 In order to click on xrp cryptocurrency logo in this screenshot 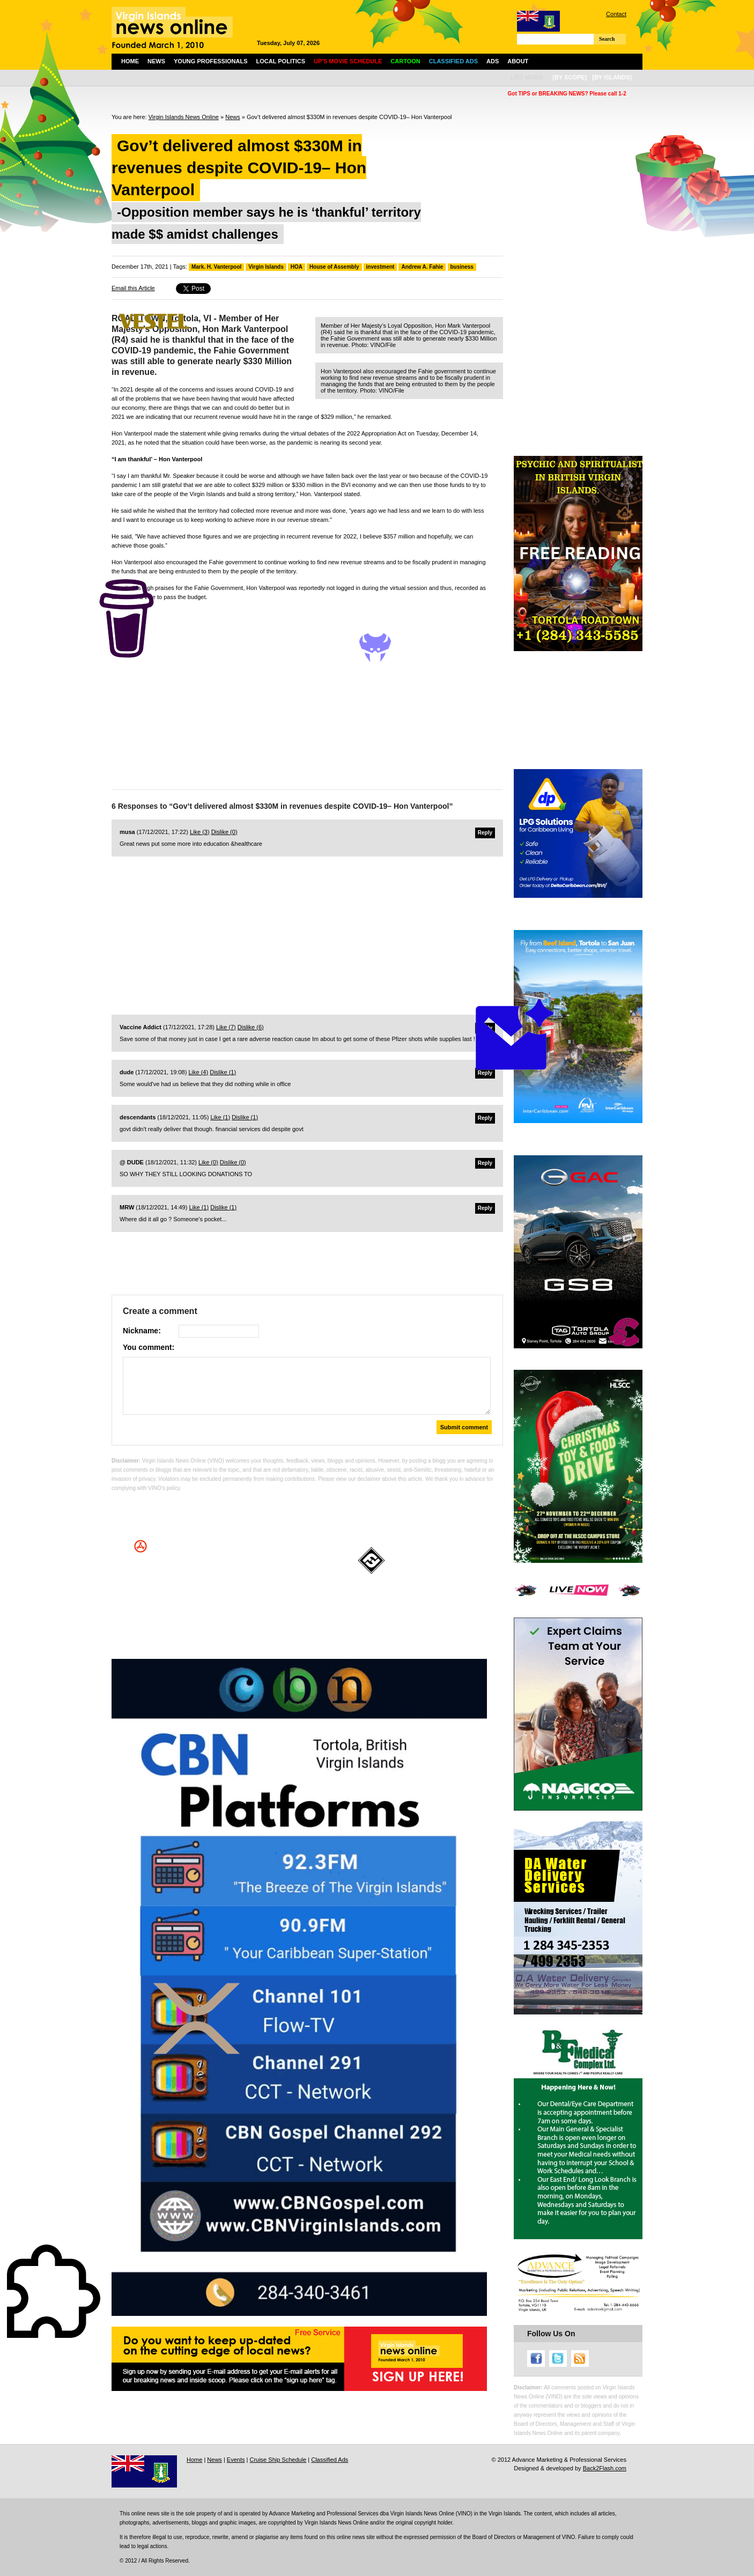, I will do `click(196, 2018)`.